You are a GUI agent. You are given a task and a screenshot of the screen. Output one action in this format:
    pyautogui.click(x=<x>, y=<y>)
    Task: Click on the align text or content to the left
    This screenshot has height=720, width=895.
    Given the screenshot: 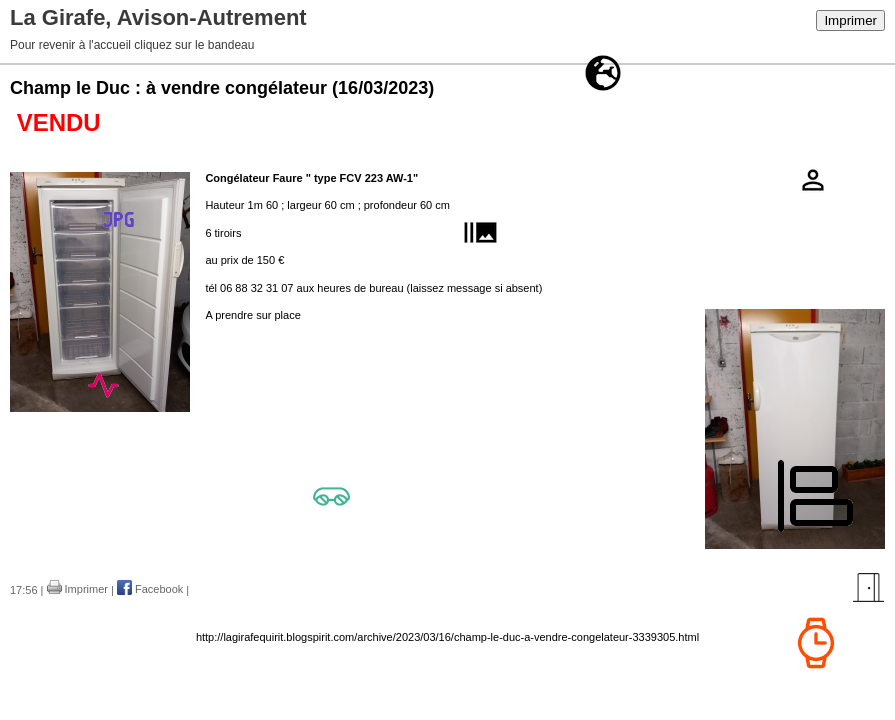 What is the action you would take?
    pyautogui.click(x=814, y=496)
    